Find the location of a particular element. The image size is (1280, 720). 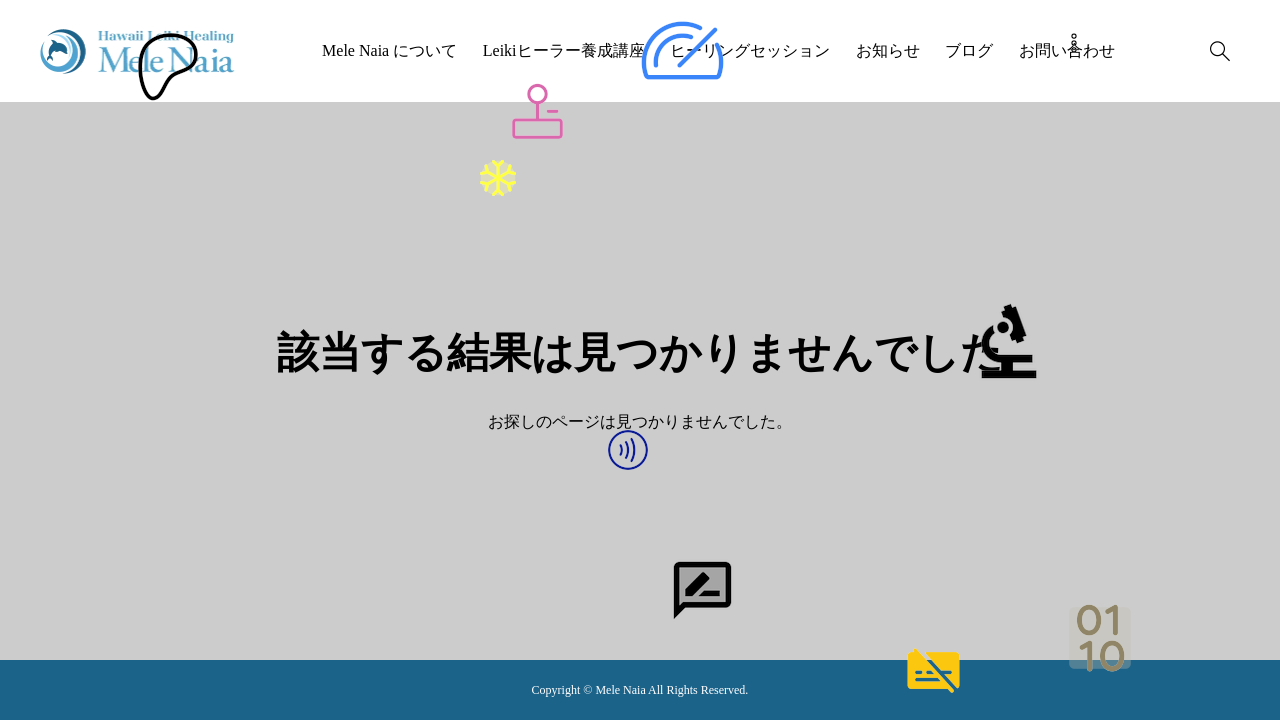

tap to pay with contactless payment is located at coordinates (628, 450).